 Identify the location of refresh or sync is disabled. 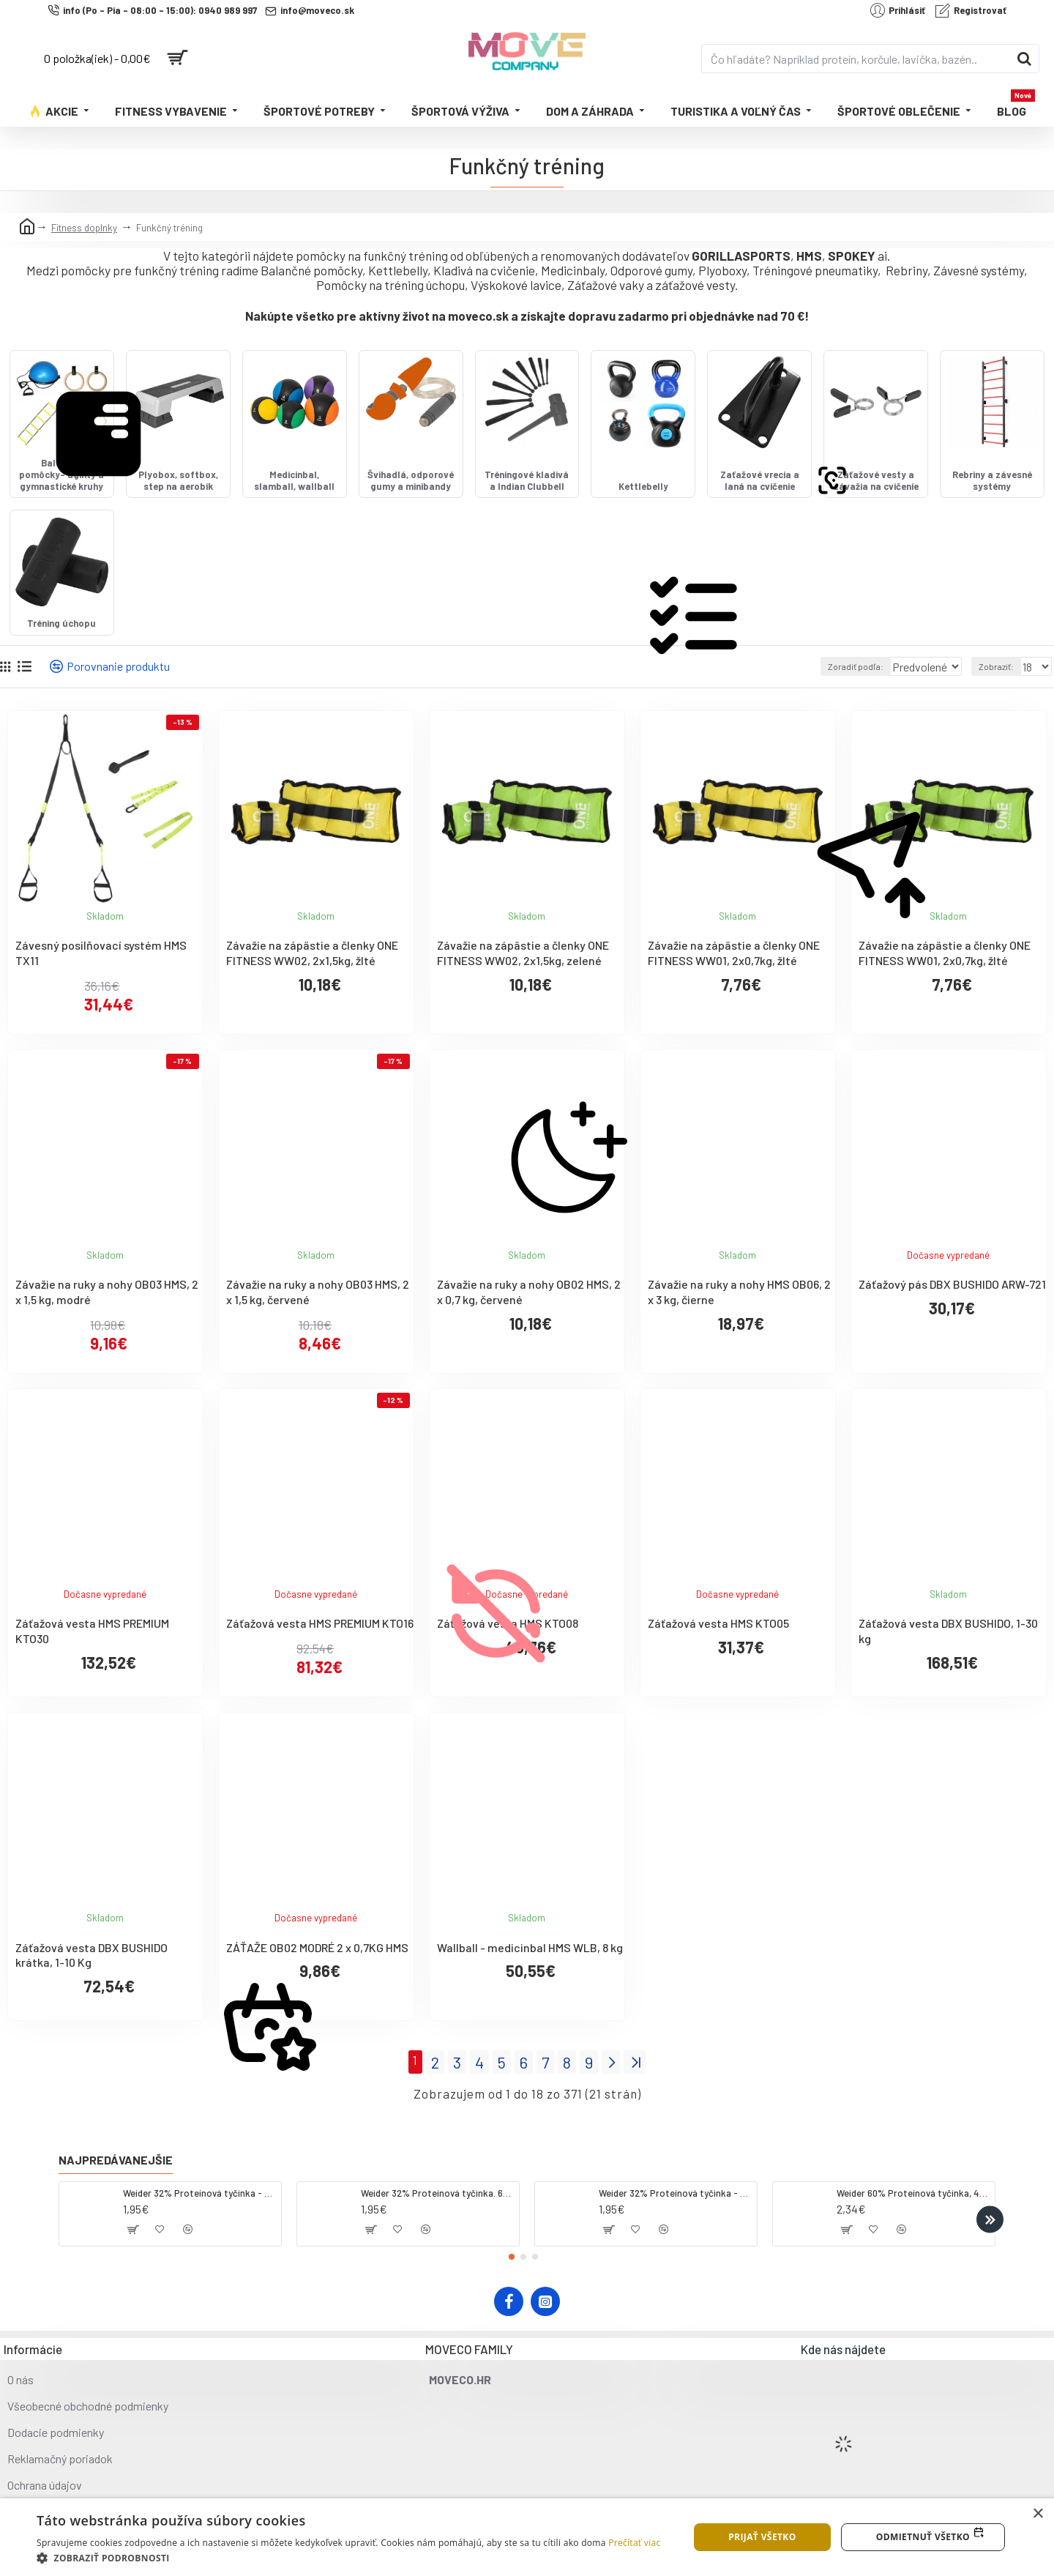
(496, 1613).